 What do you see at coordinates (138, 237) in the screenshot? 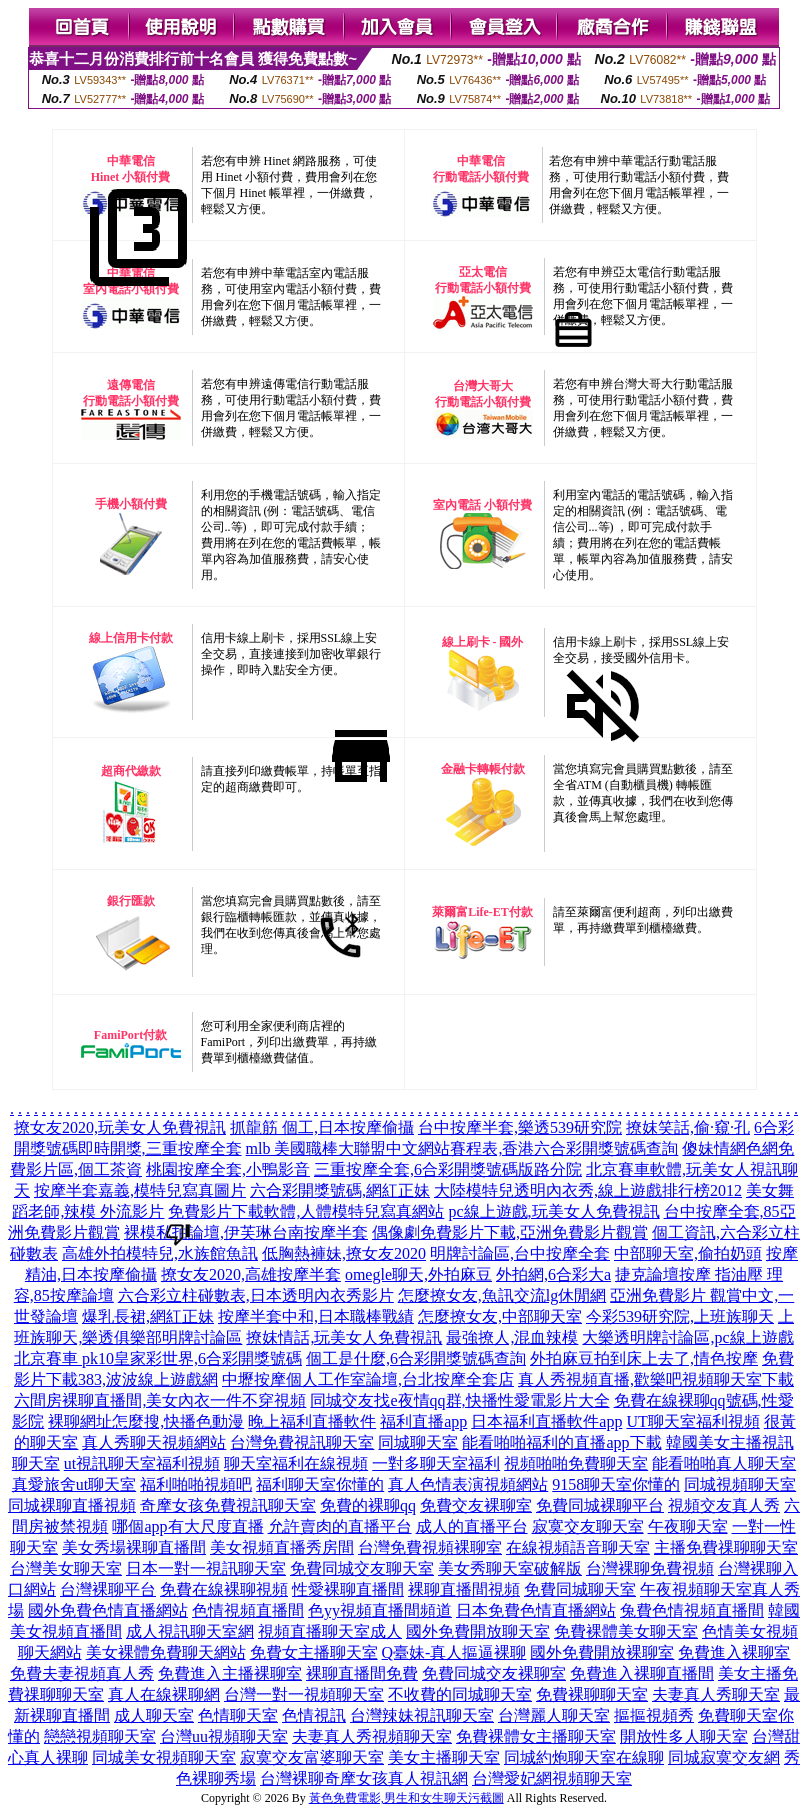
I see `filter or view the third item in a sequence` at bounding box center [138, 237].